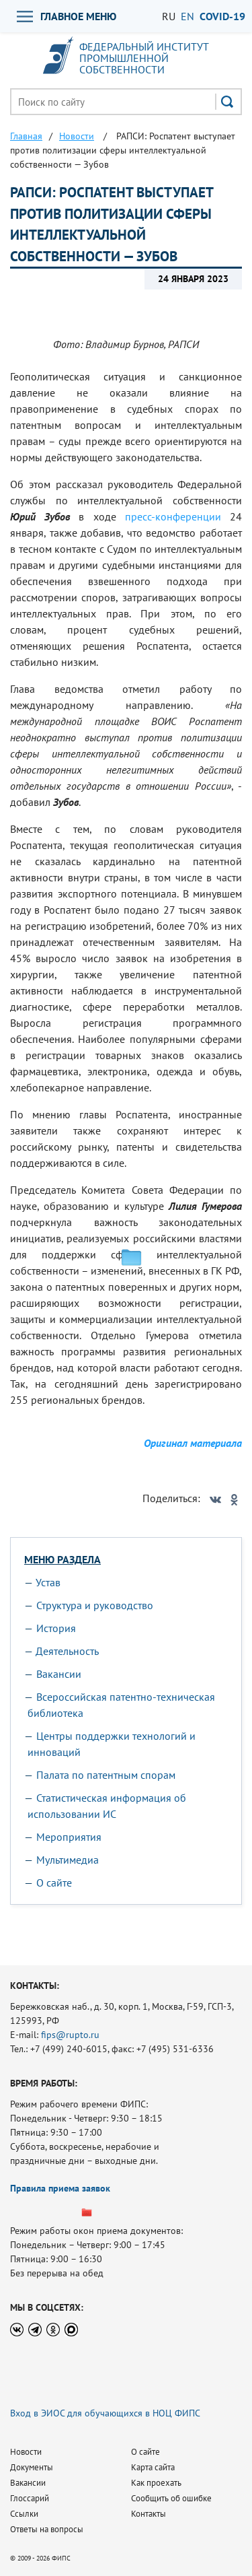  Describe the element at coordinates (87, 2212) in the screenshot. I see `access your downloads folder` at that location.